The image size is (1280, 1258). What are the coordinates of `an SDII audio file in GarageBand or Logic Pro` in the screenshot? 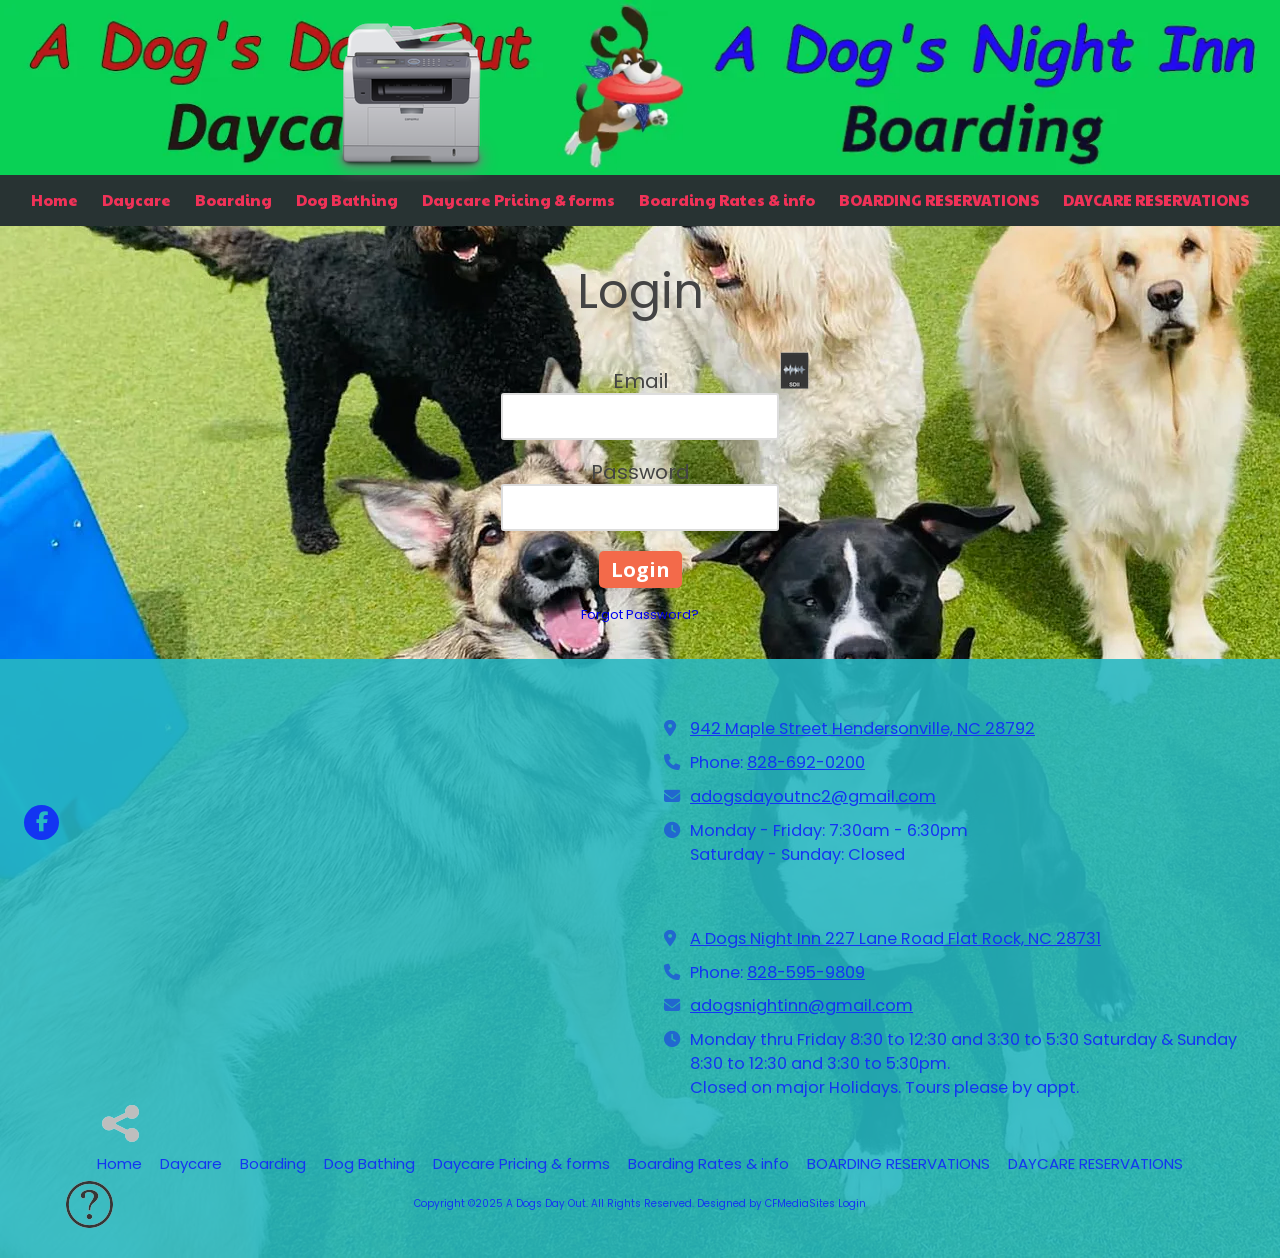 It's located at (794, 371).